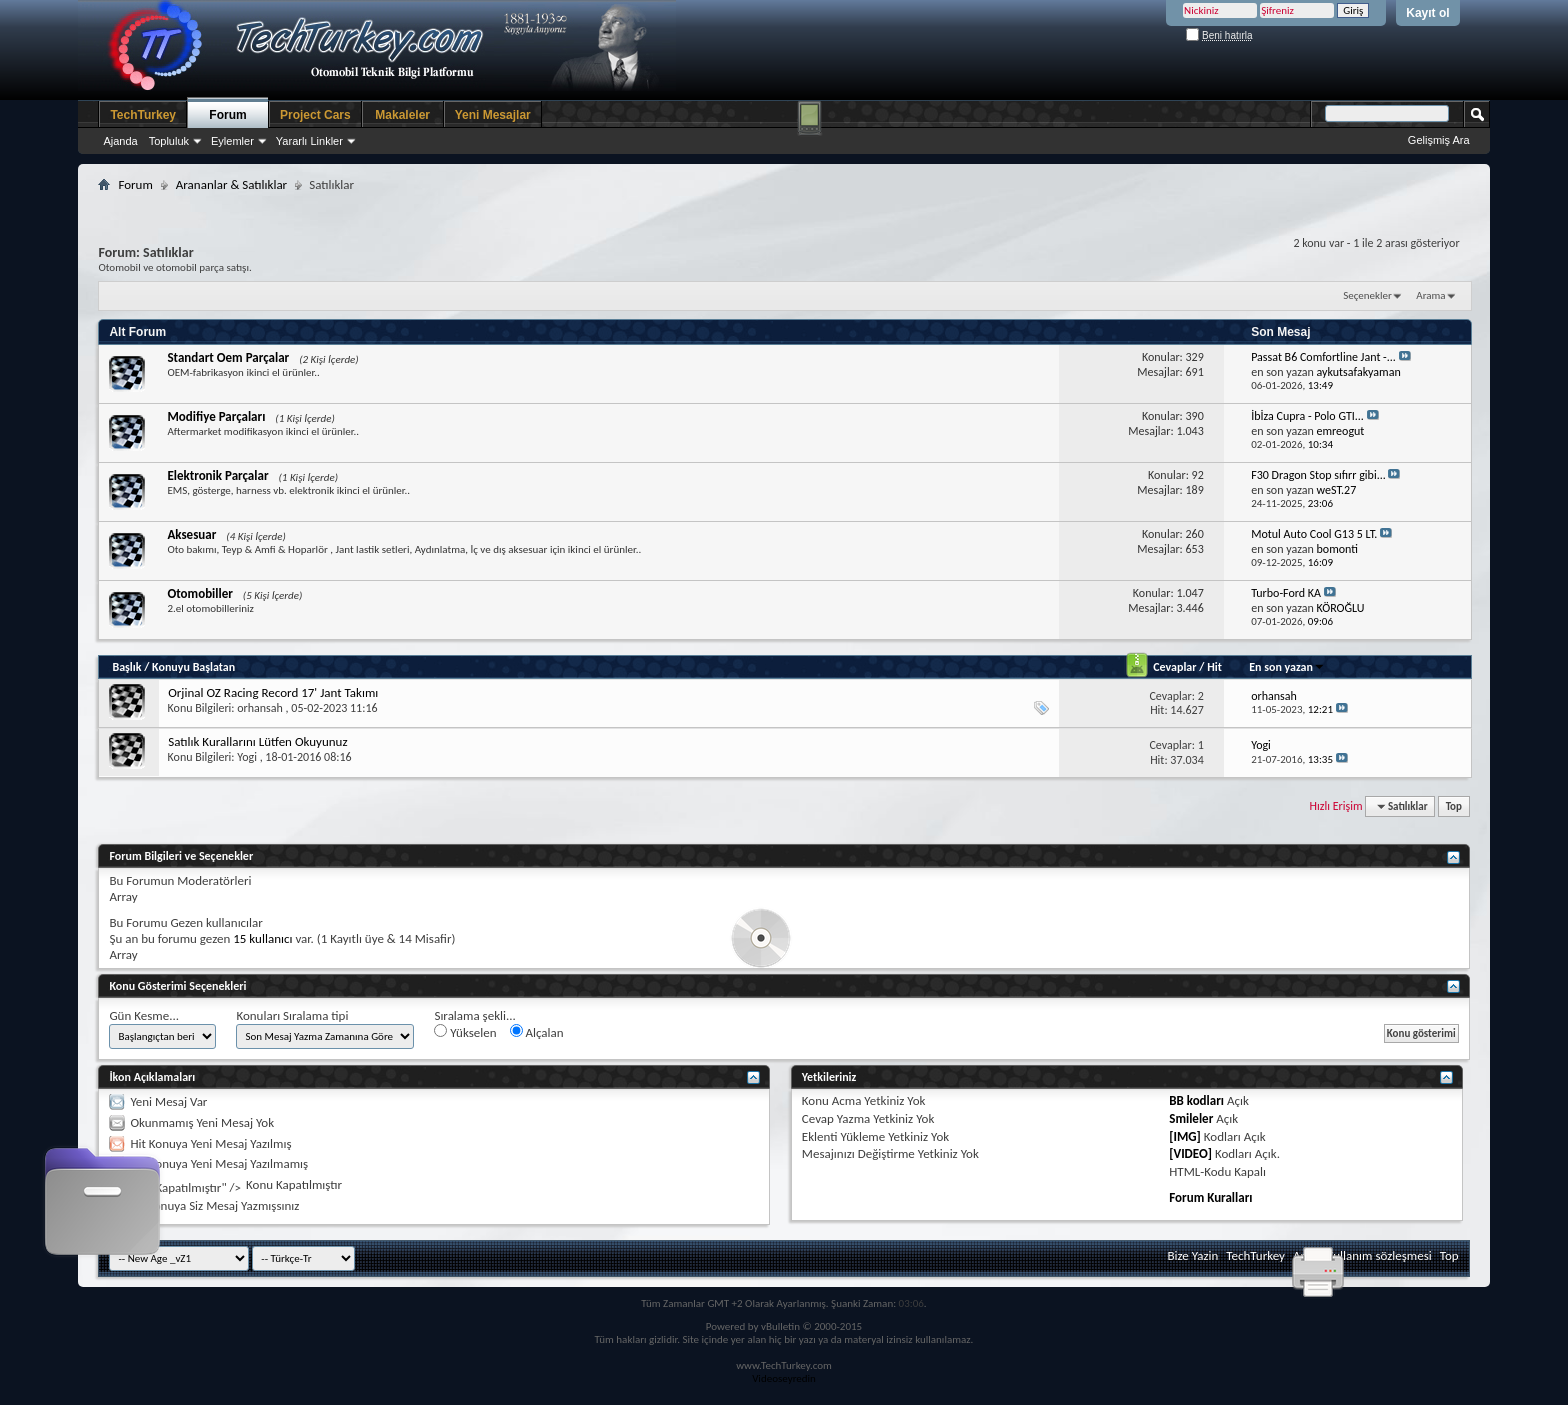 This screenshot has width=1568, height=1405. Describe the element at coordinates (102, 1201) in the screenshot. I see `open the nautilus file manager` at that location.